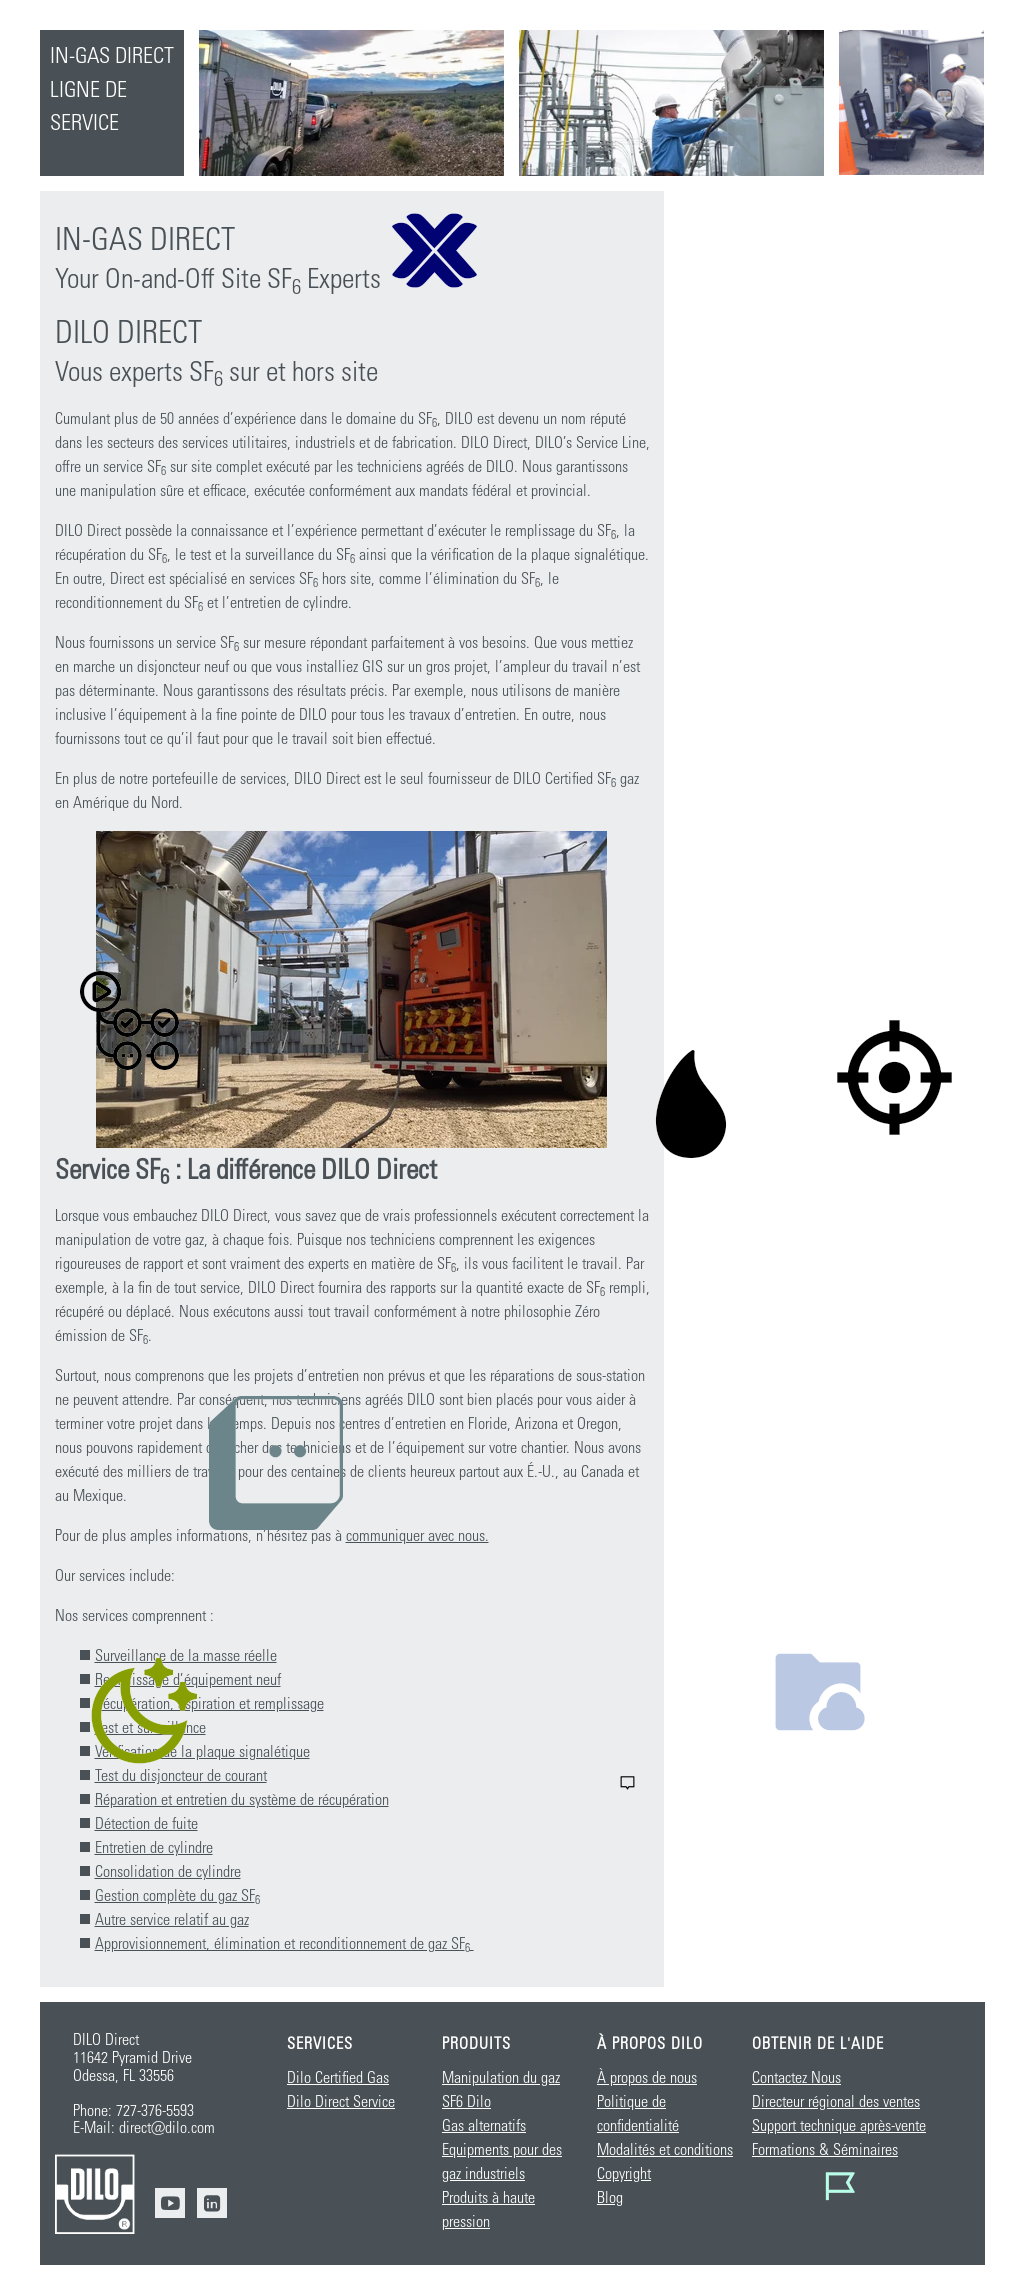  What do you see at coordinates (691, 1104) in the screenshot?
I see `elixir programming language logo` at bounding box center [691, 1104].